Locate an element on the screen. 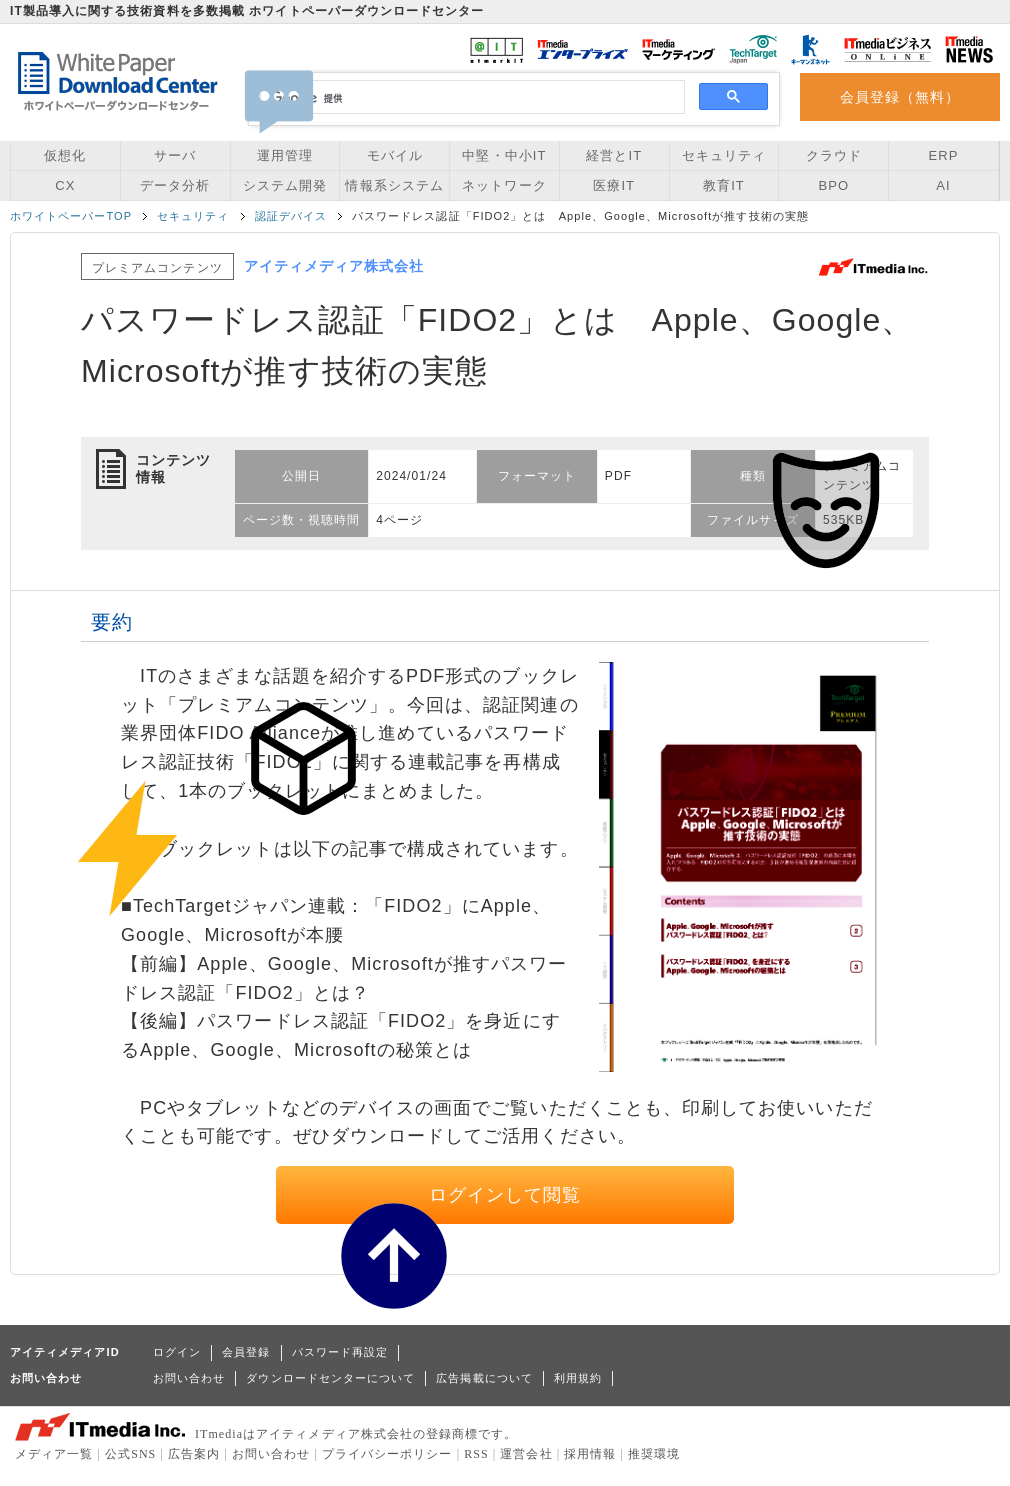  theater or entertainment category is located at coordinates (826, 506).